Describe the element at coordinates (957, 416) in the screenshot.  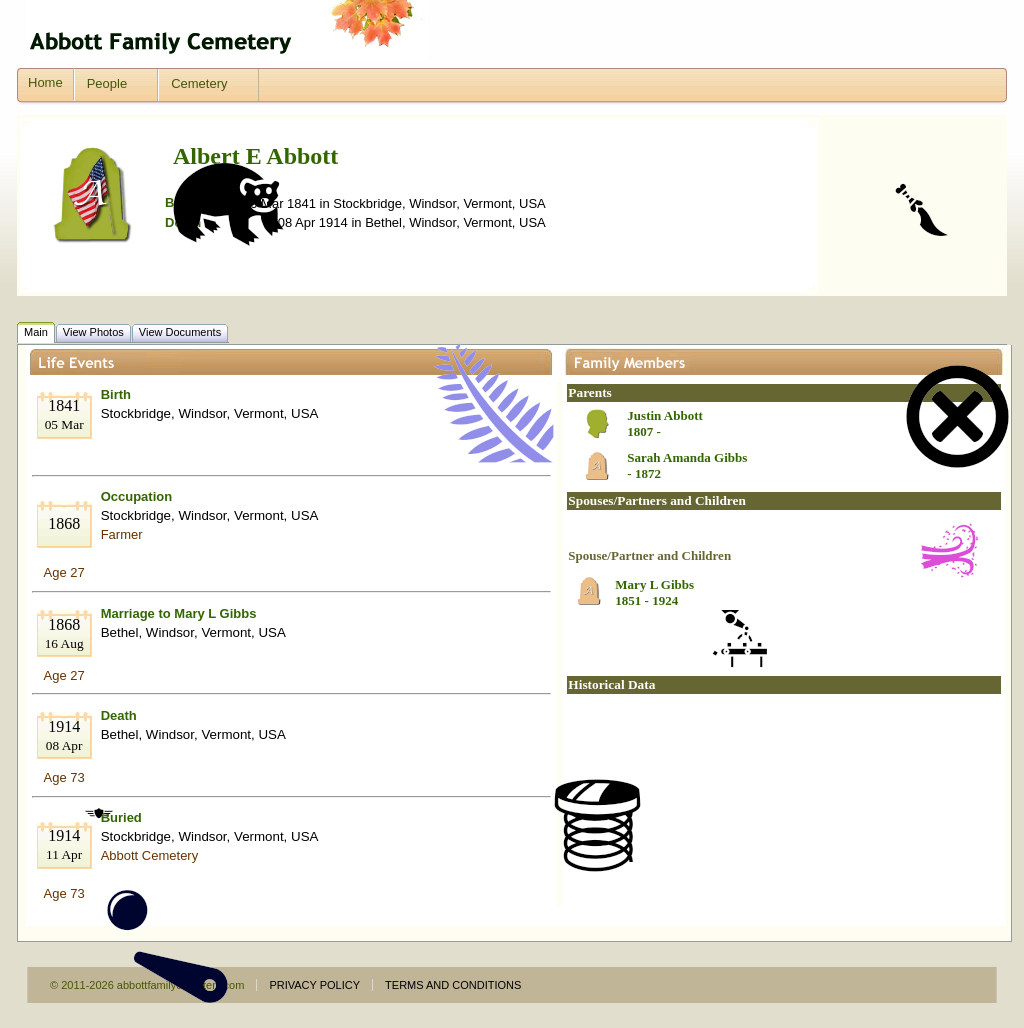
I see `cancel or close the current action` at that location.